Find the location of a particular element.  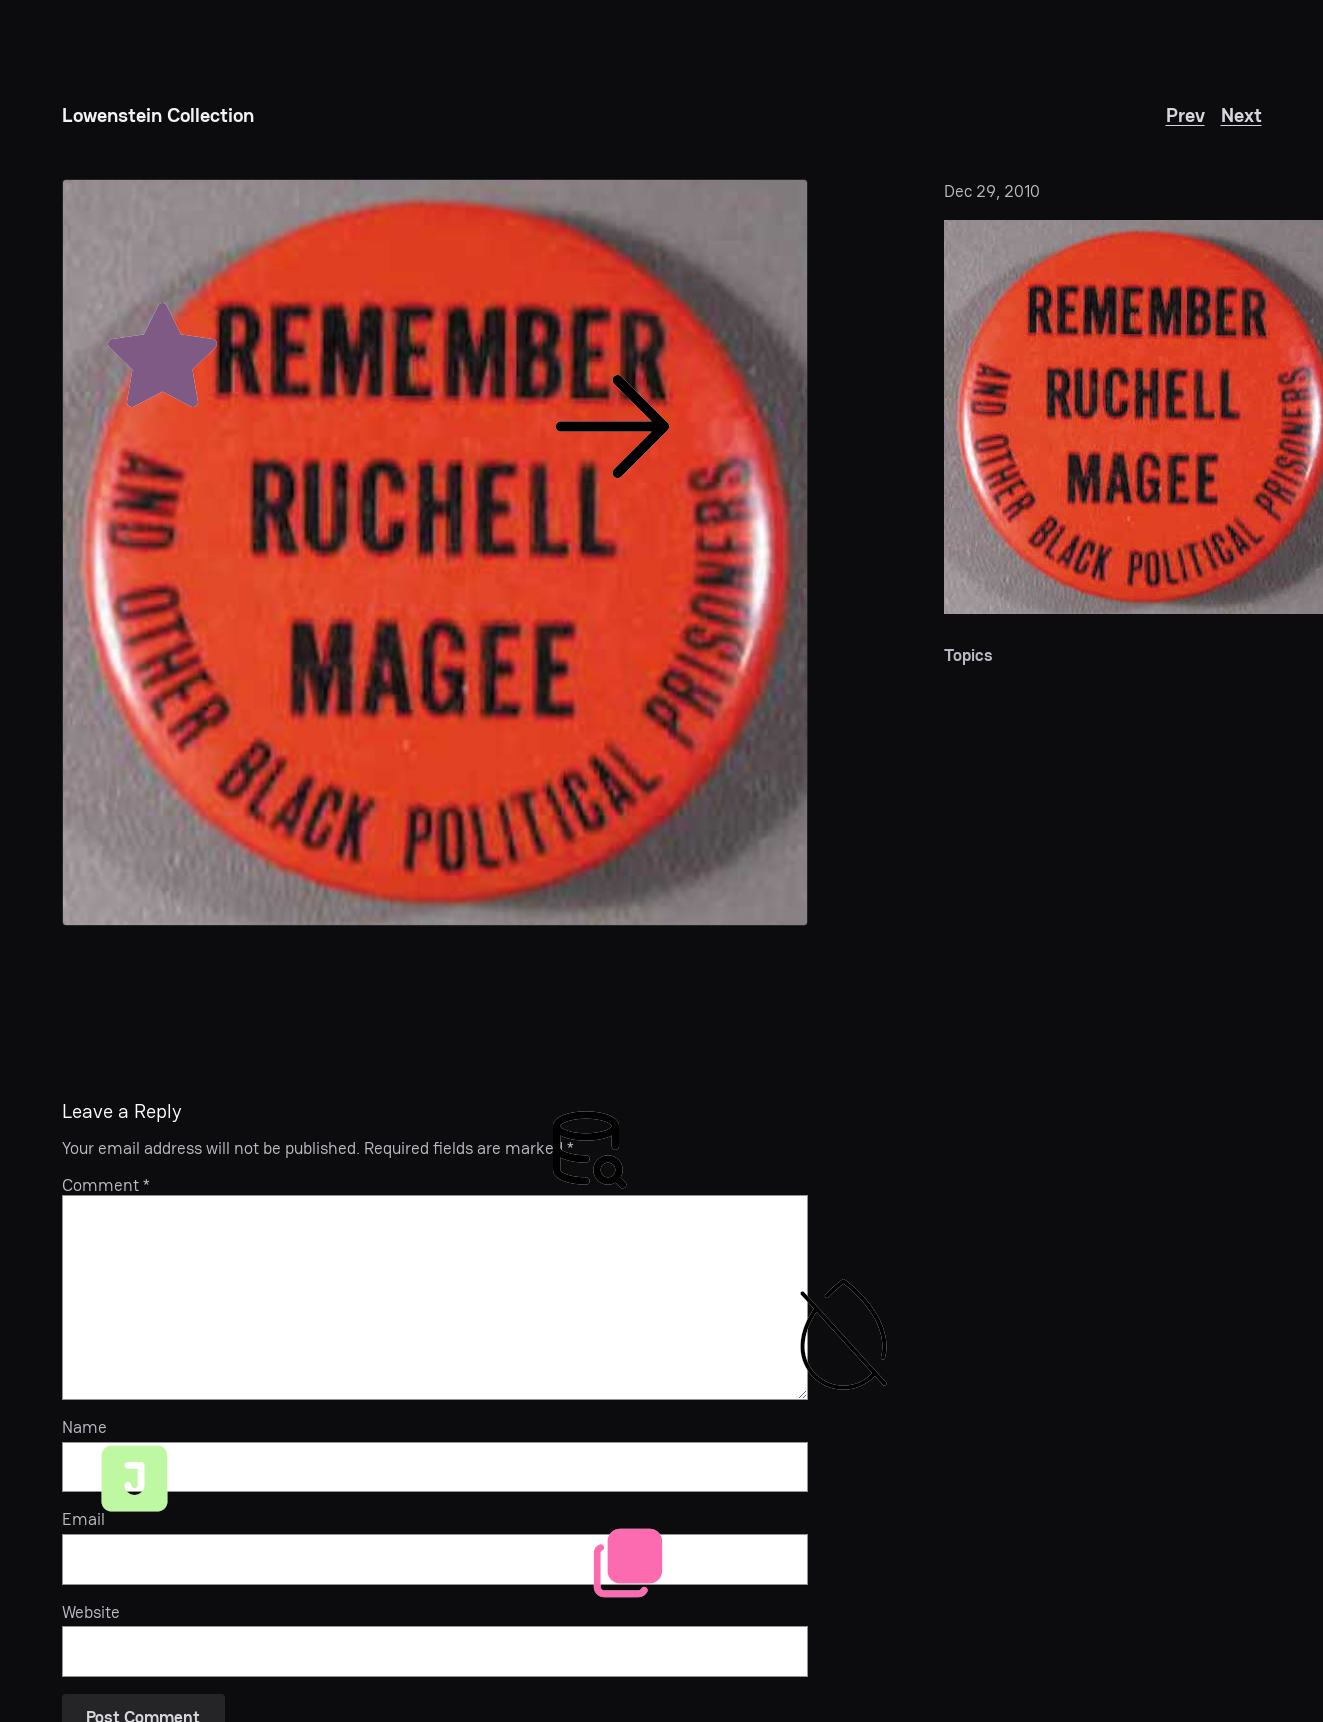

search within a database is located at coordinates (586, 1148).